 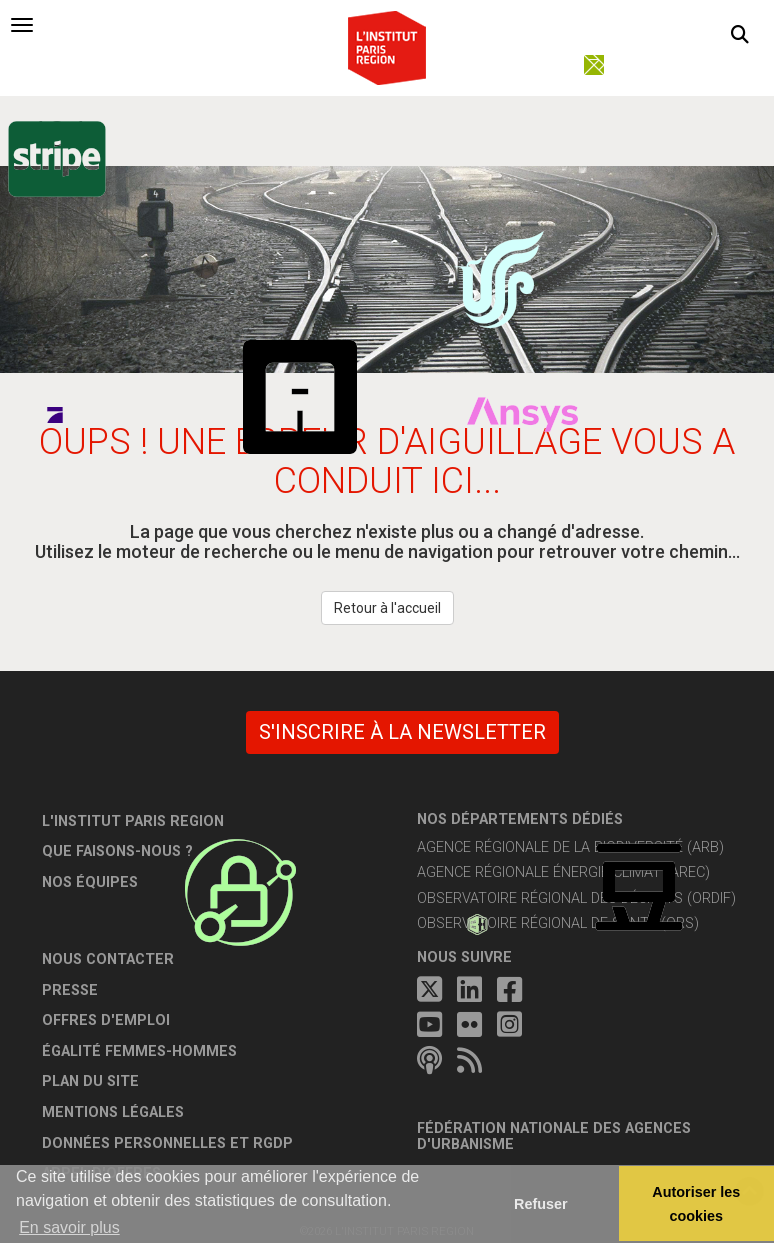 What do you see at coordinates (300, 397) in the screenshot?
I see `astral brand logo` at bounding box center [300, 397].